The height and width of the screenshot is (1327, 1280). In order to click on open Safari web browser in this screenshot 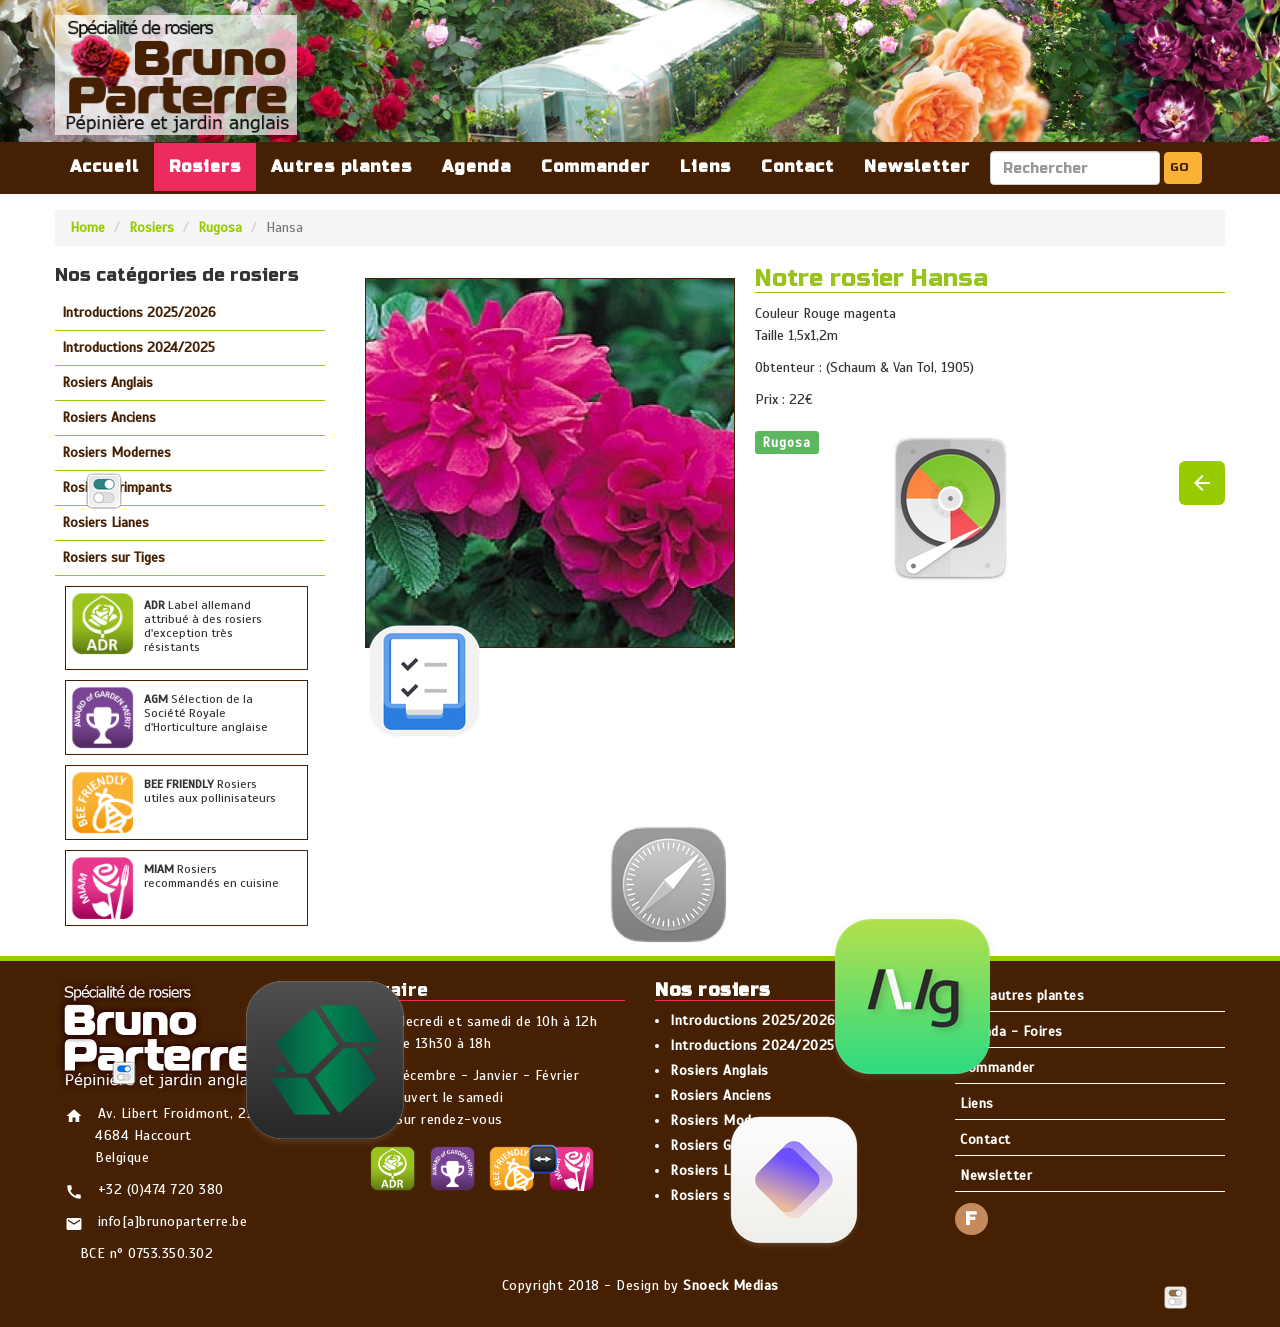, I will do `click(668, 884)`.